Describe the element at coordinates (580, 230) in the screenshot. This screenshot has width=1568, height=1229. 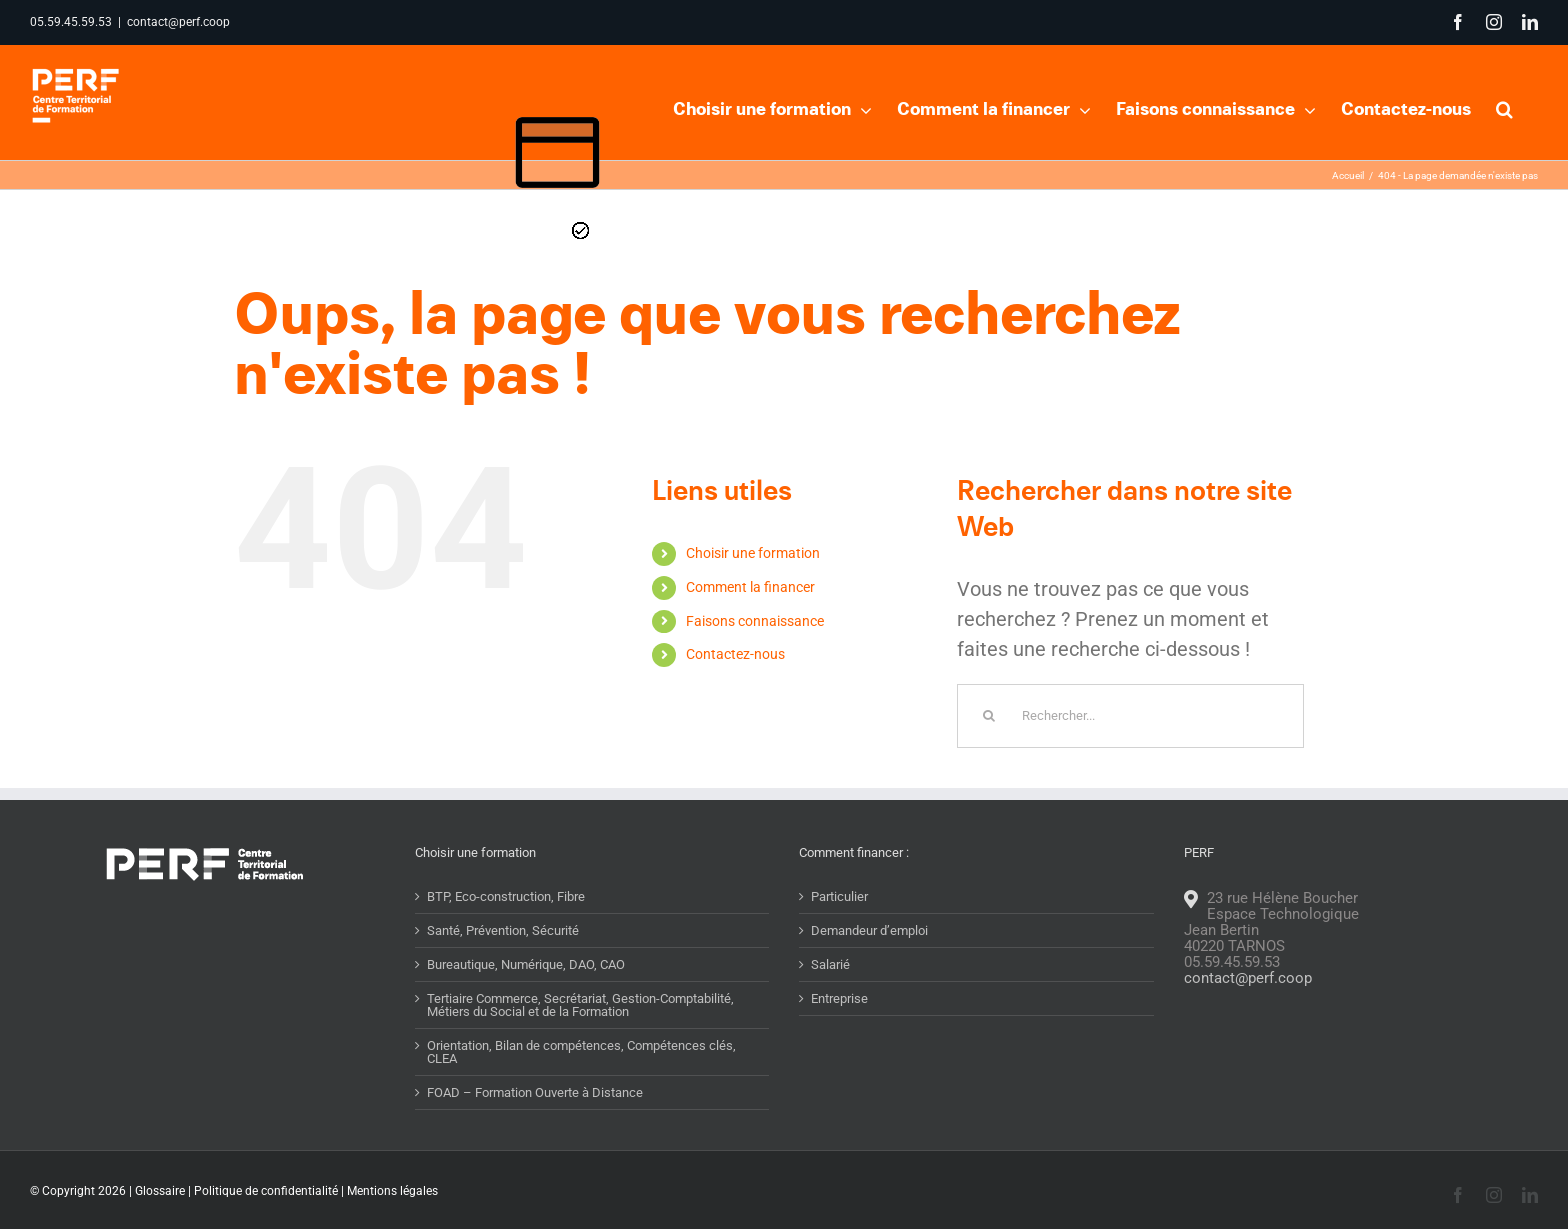
I see `indicates a successfully completed action` at that location.